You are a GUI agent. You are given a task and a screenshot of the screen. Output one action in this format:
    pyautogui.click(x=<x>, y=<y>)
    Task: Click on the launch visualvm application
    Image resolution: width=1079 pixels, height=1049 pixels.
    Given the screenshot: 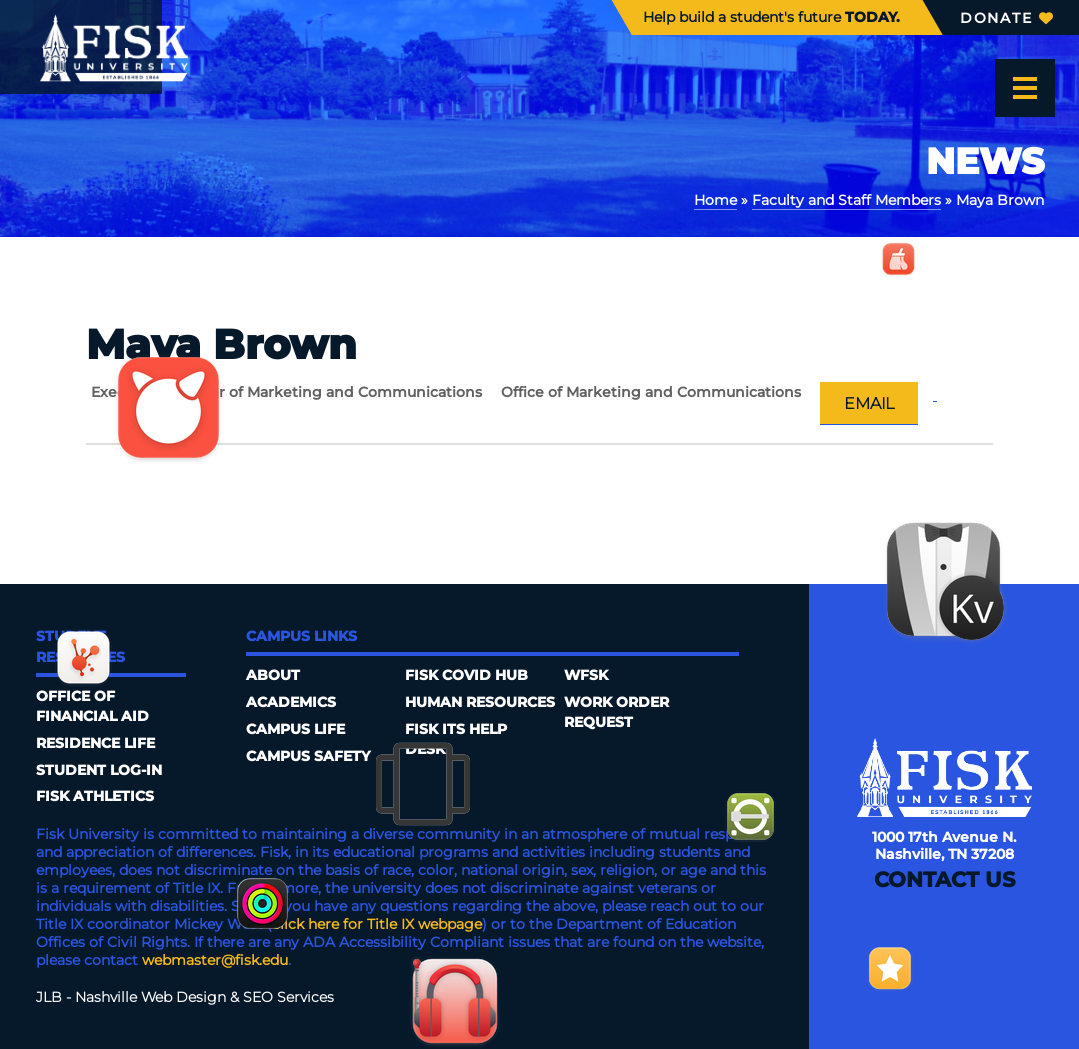 What is the action you would take?
    pyautogui.click(x=83, y=657)
    